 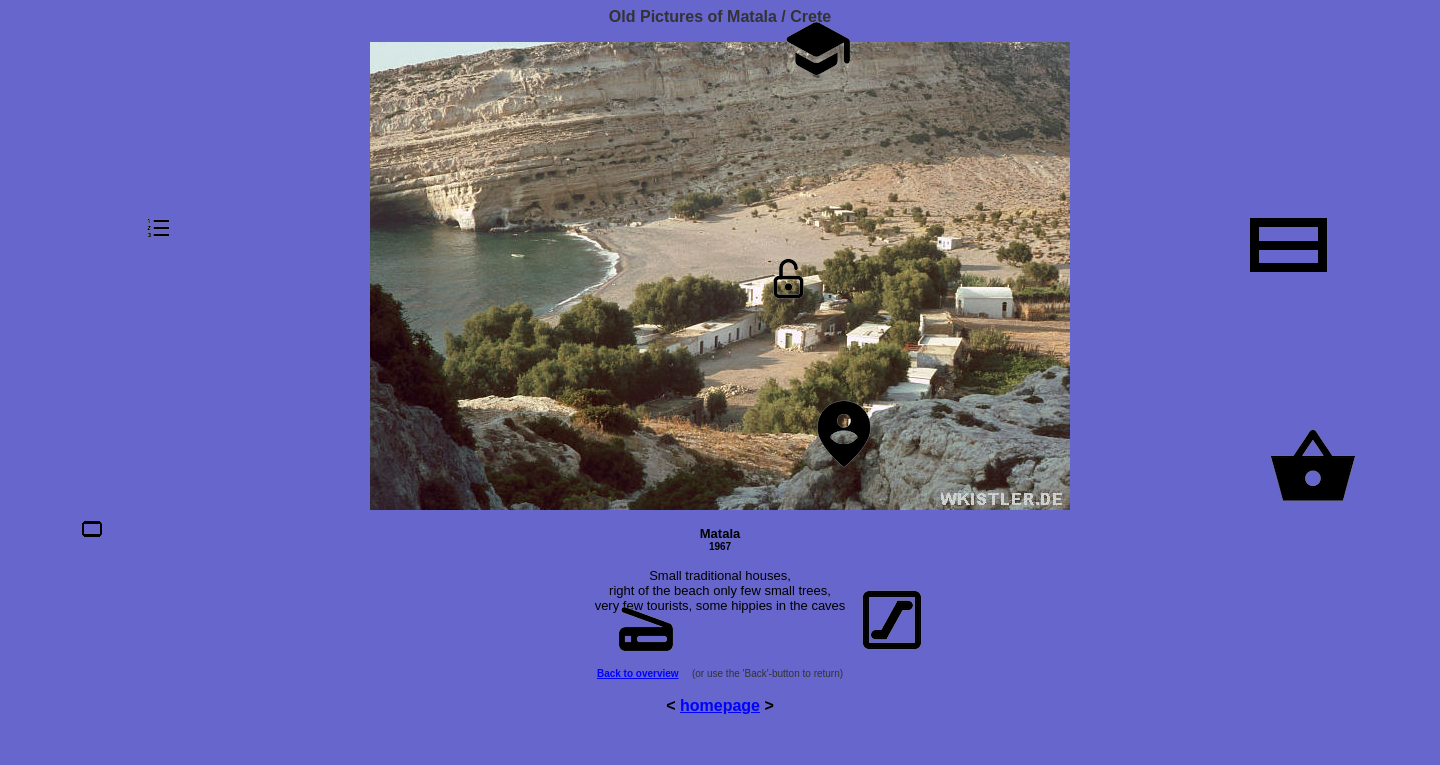 What do you see at coordinates (1286, 245) in the screenshot?
I see `switch to stream or list view` at bounding box center [1286, 245].